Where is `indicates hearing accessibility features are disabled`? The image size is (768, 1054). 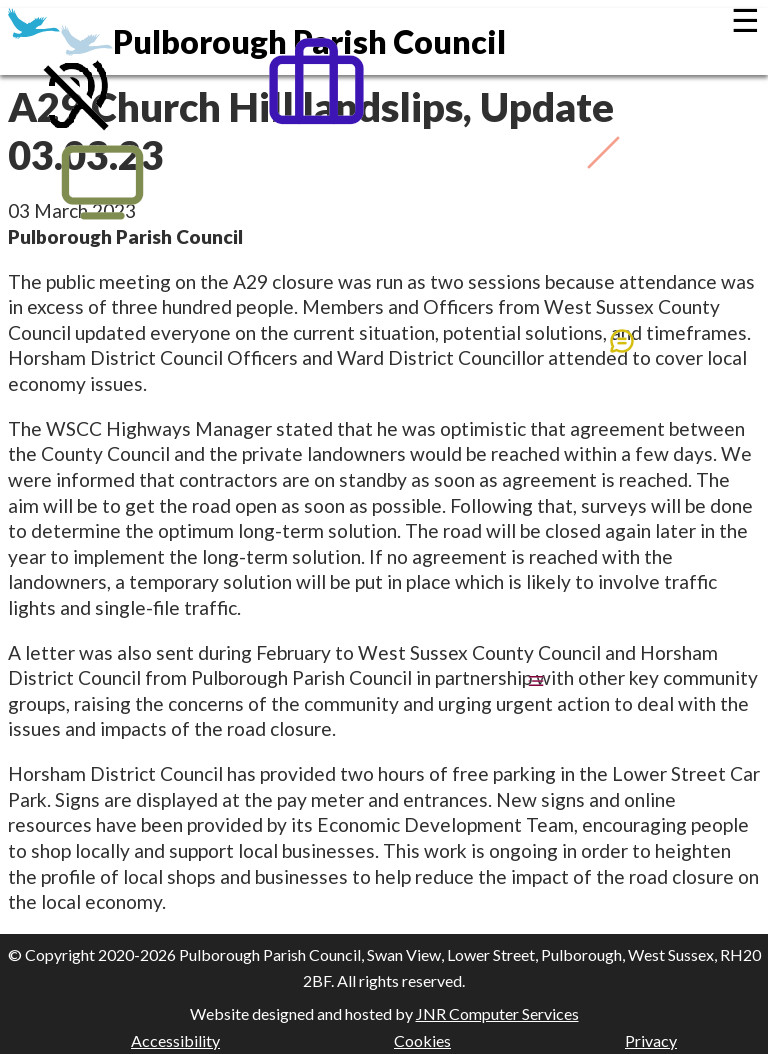 indicates hearing accessibility features are disabled is located at coordinates (78, 95).